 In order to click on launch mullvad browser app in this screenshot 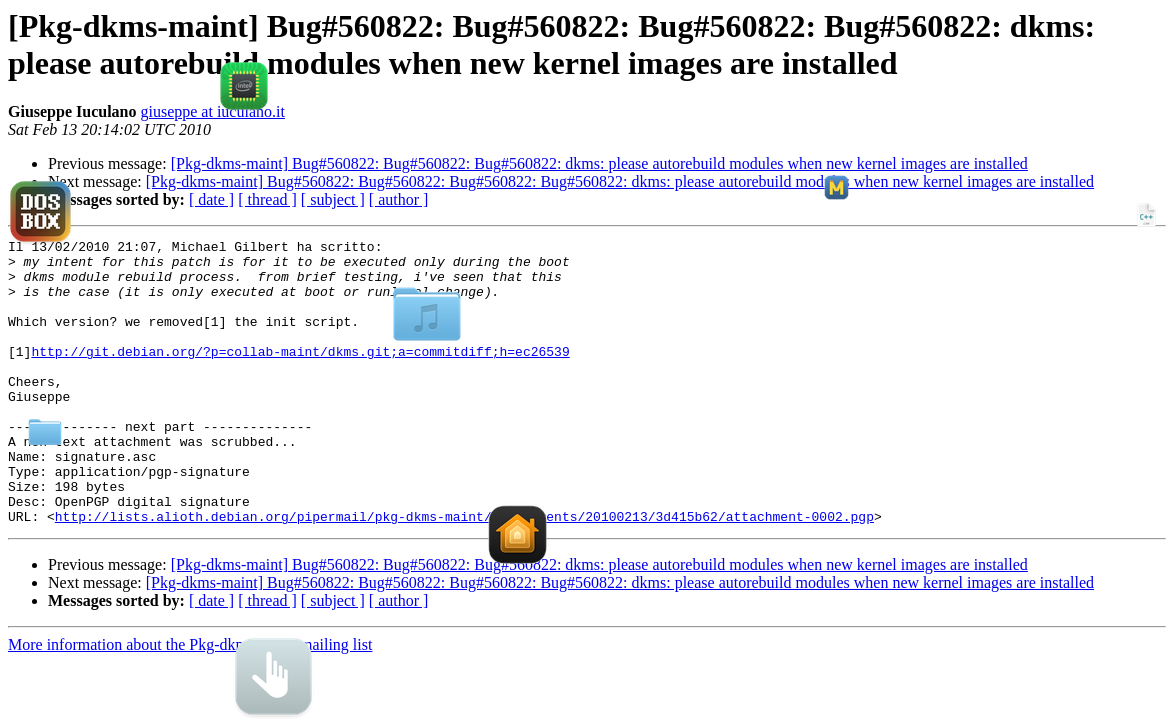, I will do `click(836, 187)`.